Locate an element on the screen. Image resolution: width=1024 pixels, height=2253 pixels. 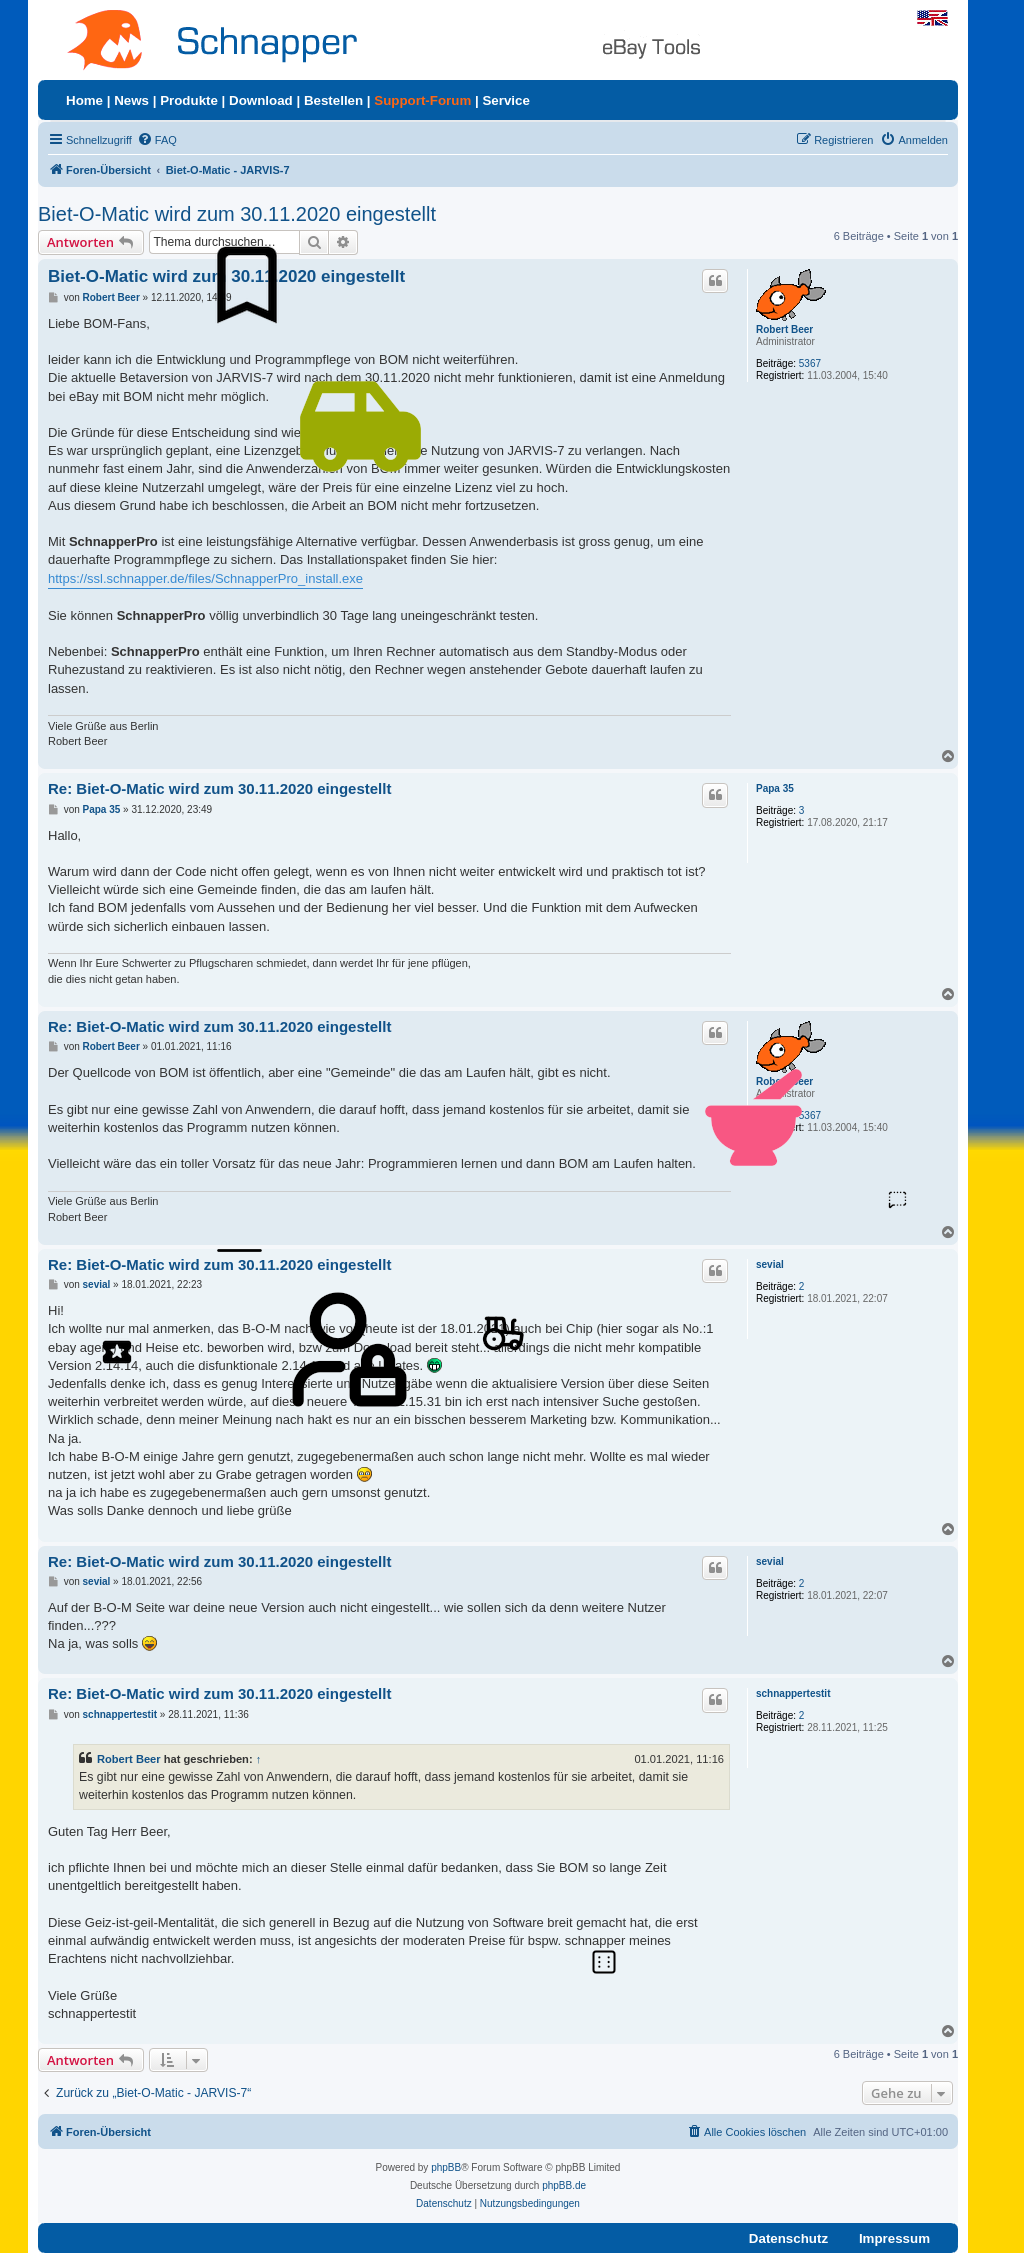
view local events or entertainment is located at coordinates (117, 1352).